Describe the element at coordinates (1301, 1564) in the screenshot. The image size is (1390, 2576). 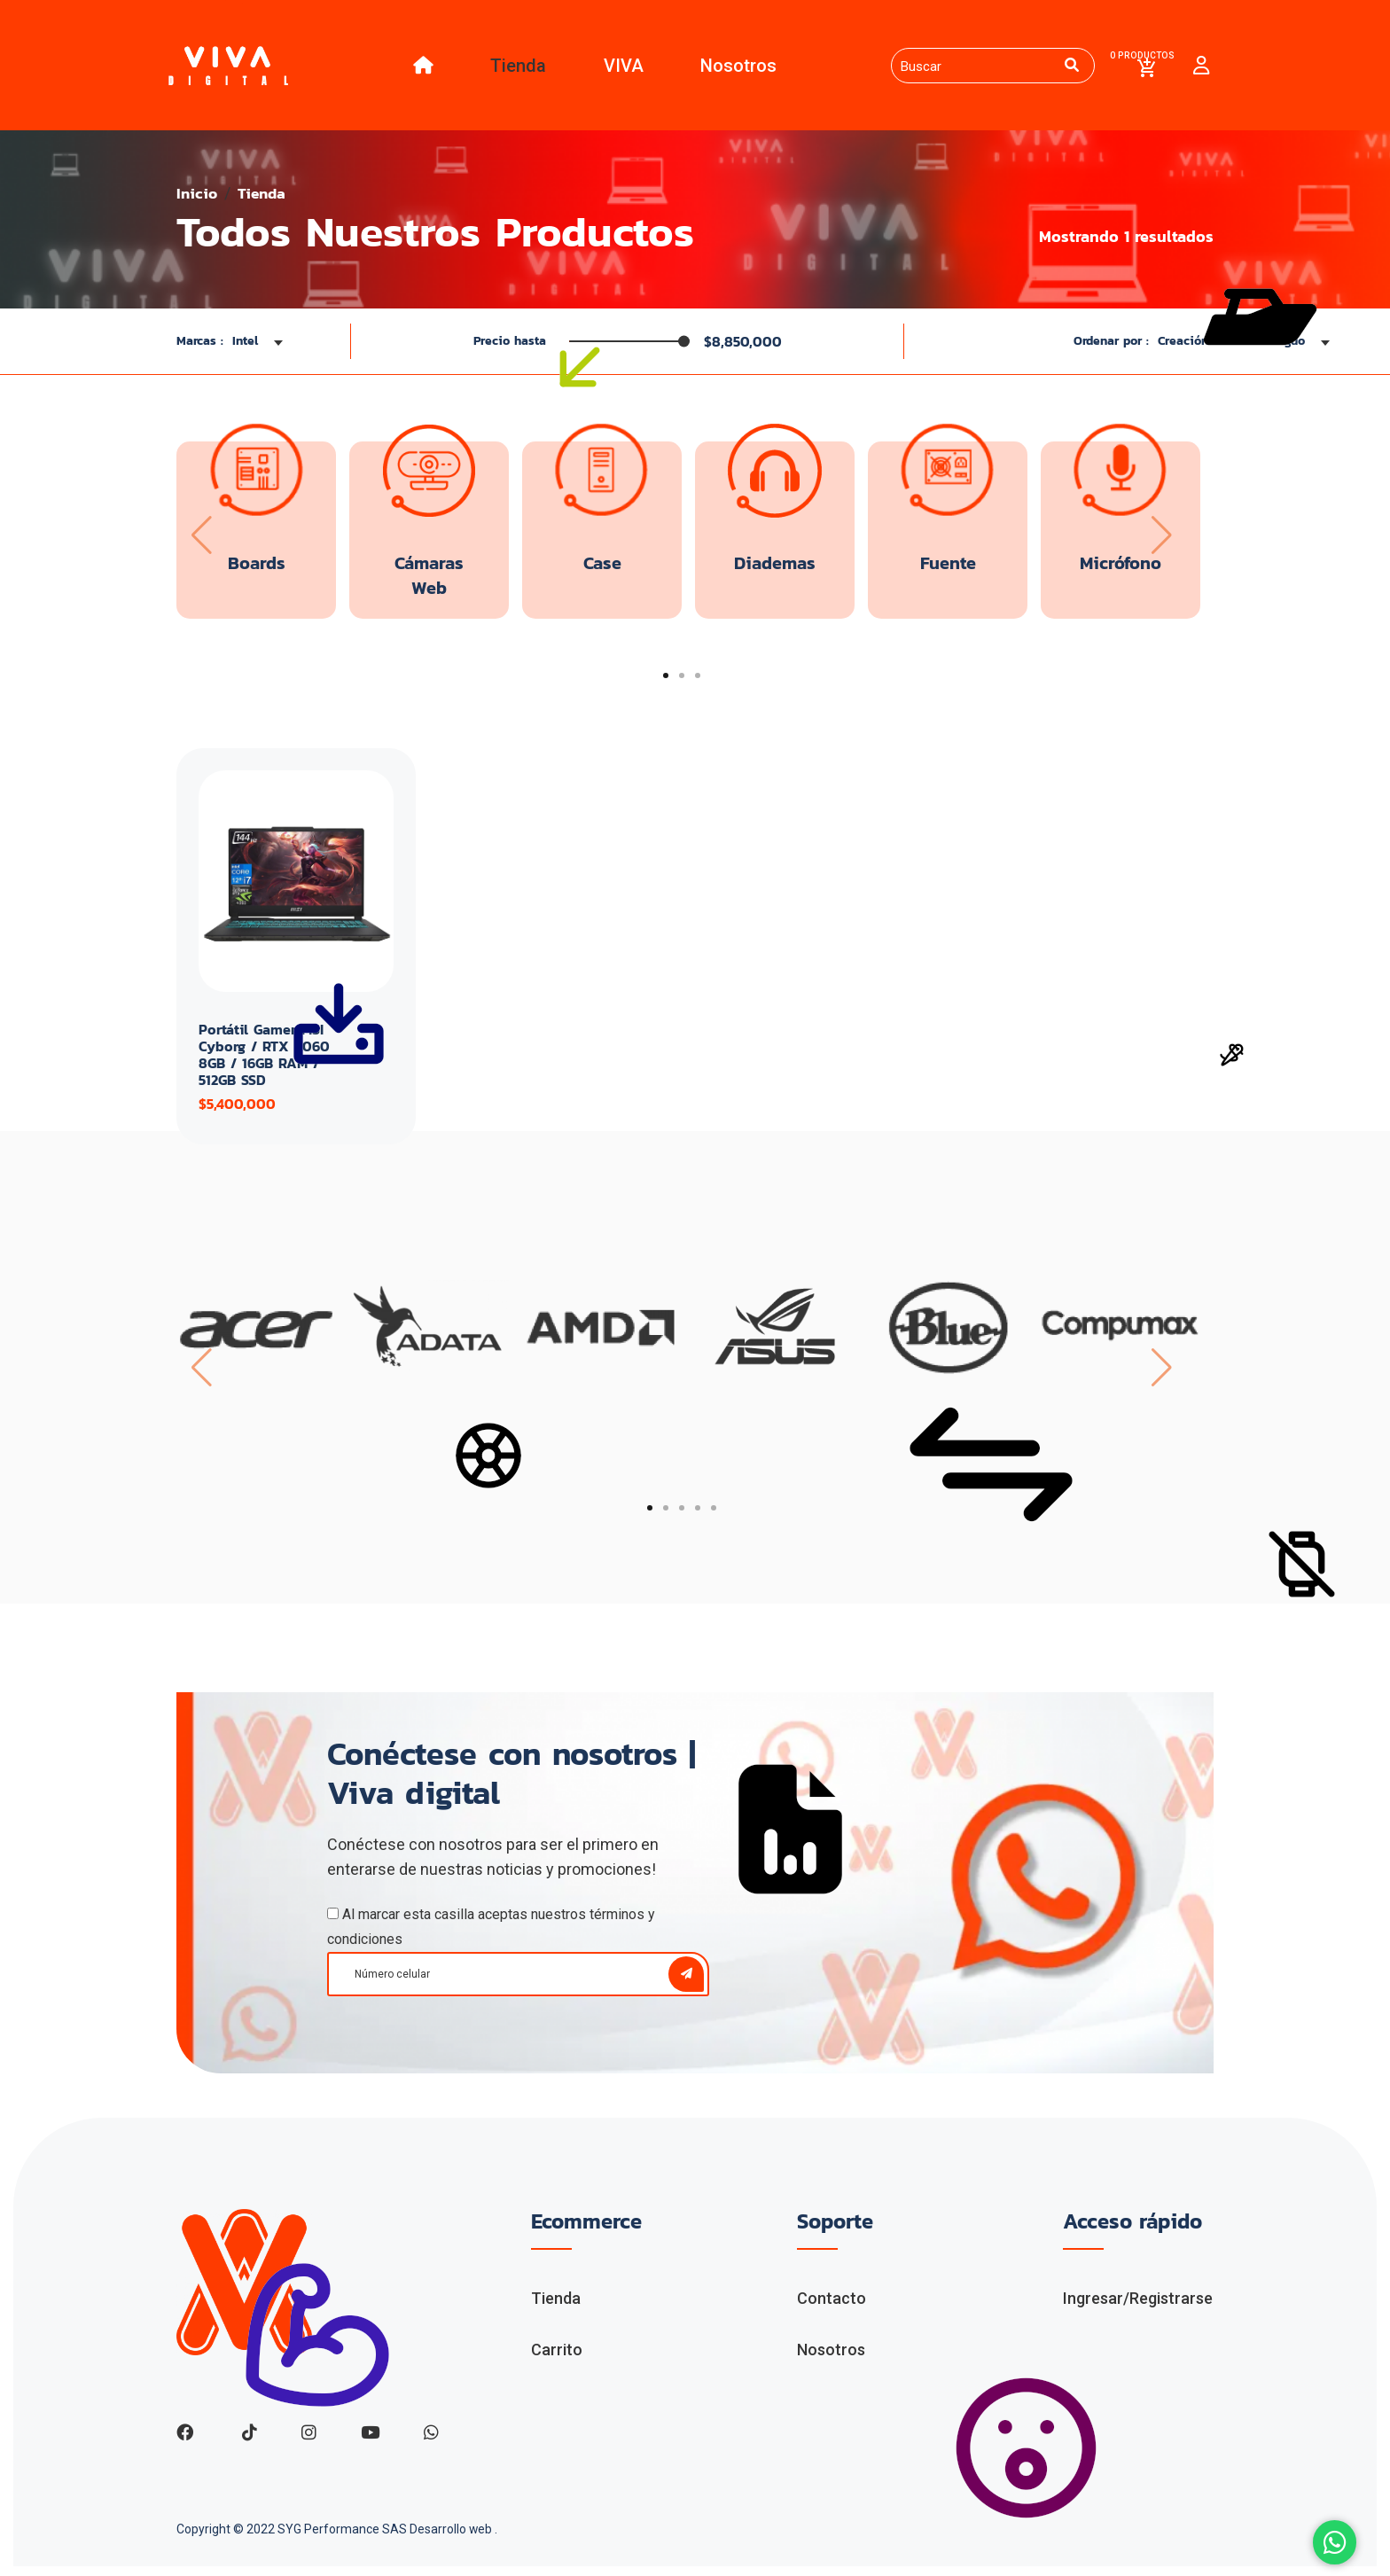
I see `smartwatch disconnected or unavailable` at that location.